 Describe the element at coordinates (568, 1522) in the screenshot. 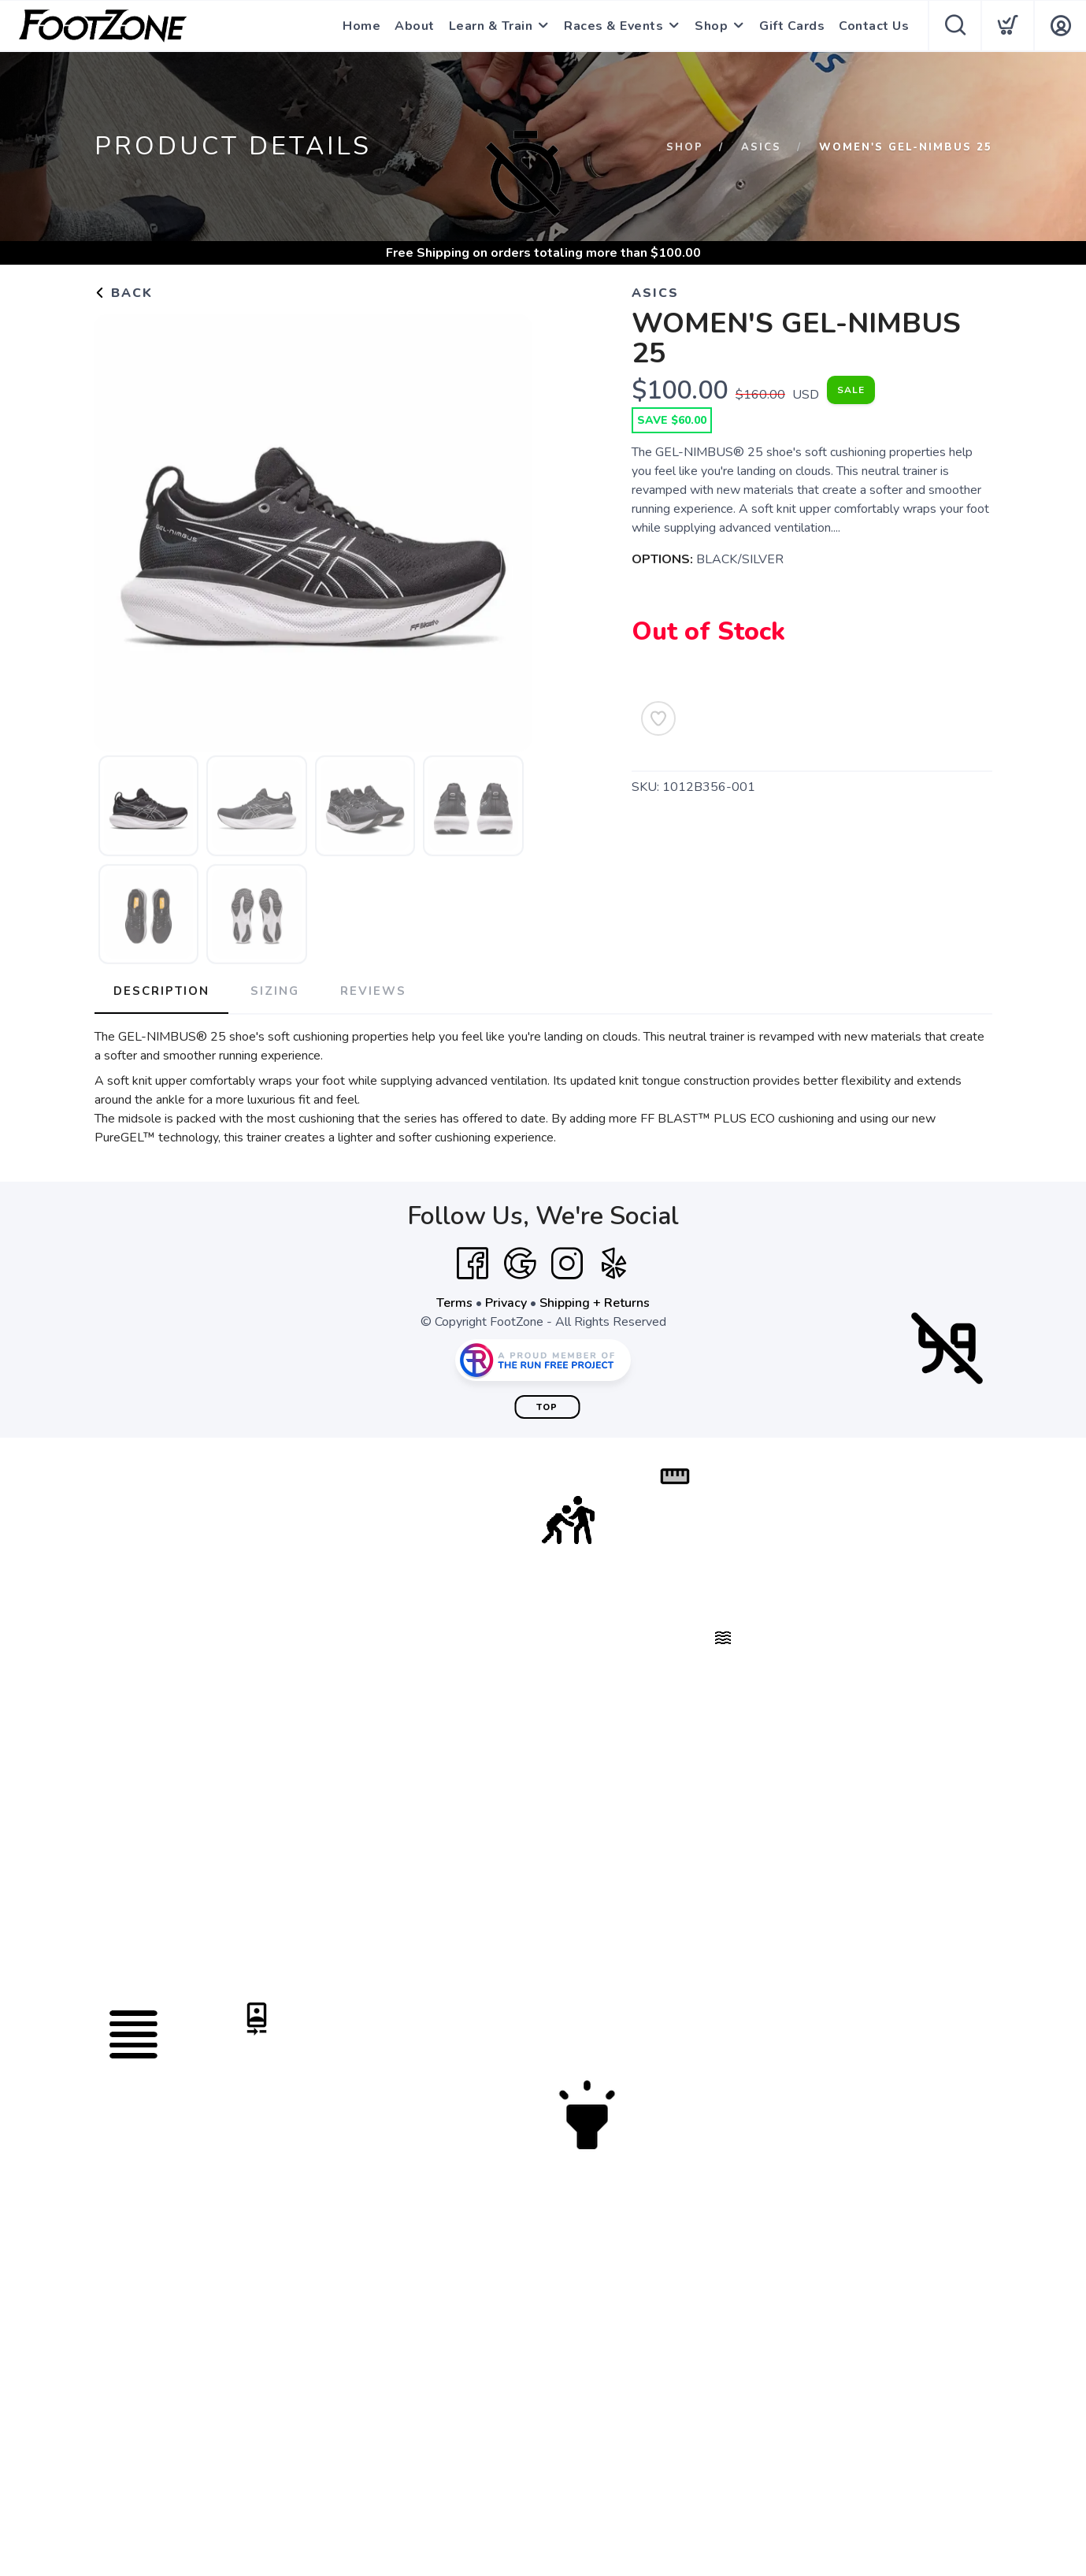

I see `access kabaddi sports content` at that location.